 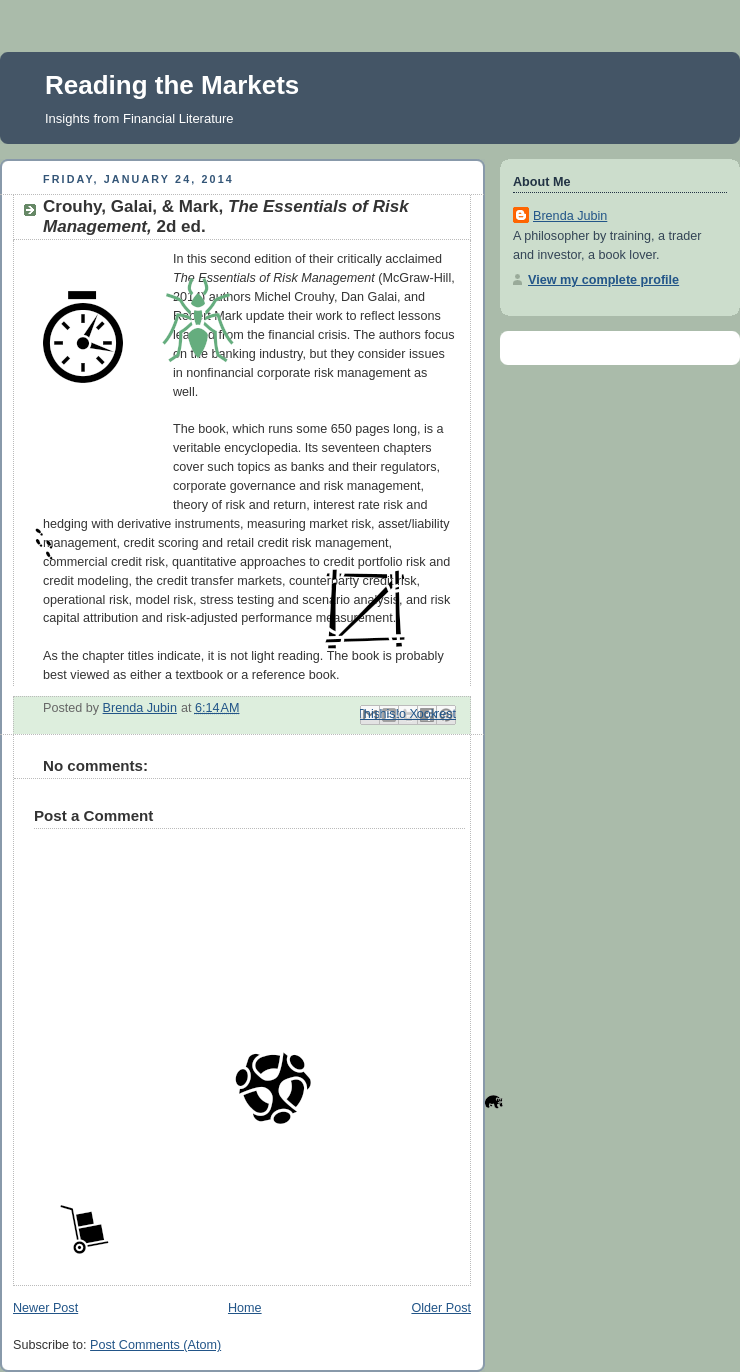 What do you see at coordinates (494, 1102) in the screenshot?
I see `polar bear icon for wildlife or arctic-themed game` at bounding box center [494, 1102].